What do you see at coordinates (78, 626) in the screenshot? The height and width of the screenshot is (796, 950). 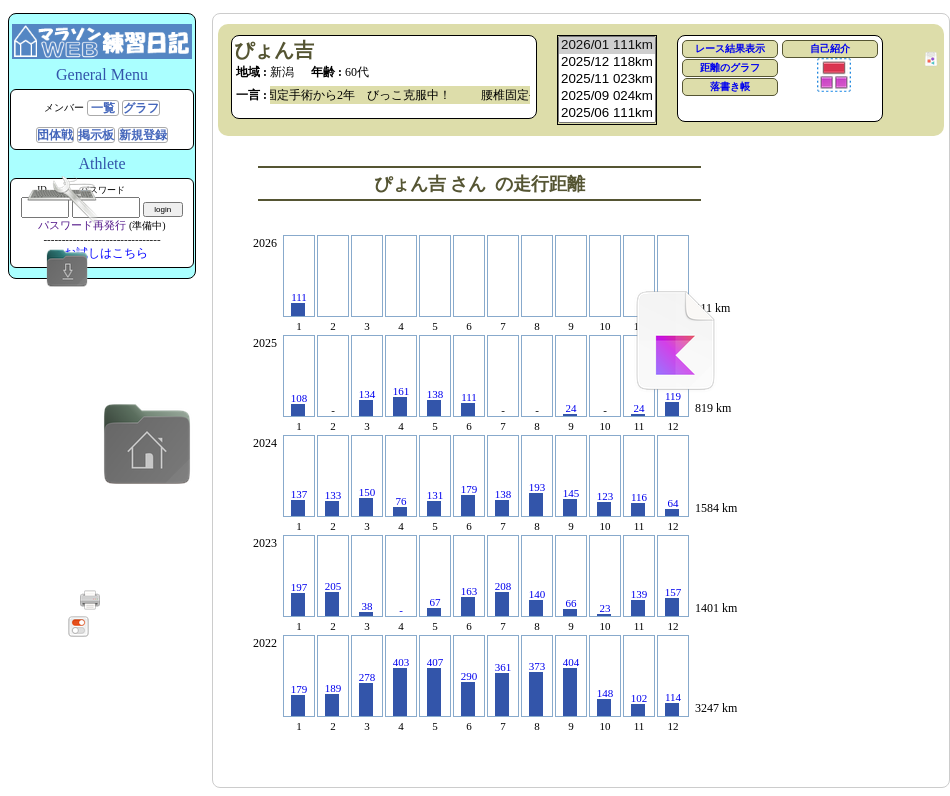 I see `open unity tweak tool settings` at bounding box center [78, 626].